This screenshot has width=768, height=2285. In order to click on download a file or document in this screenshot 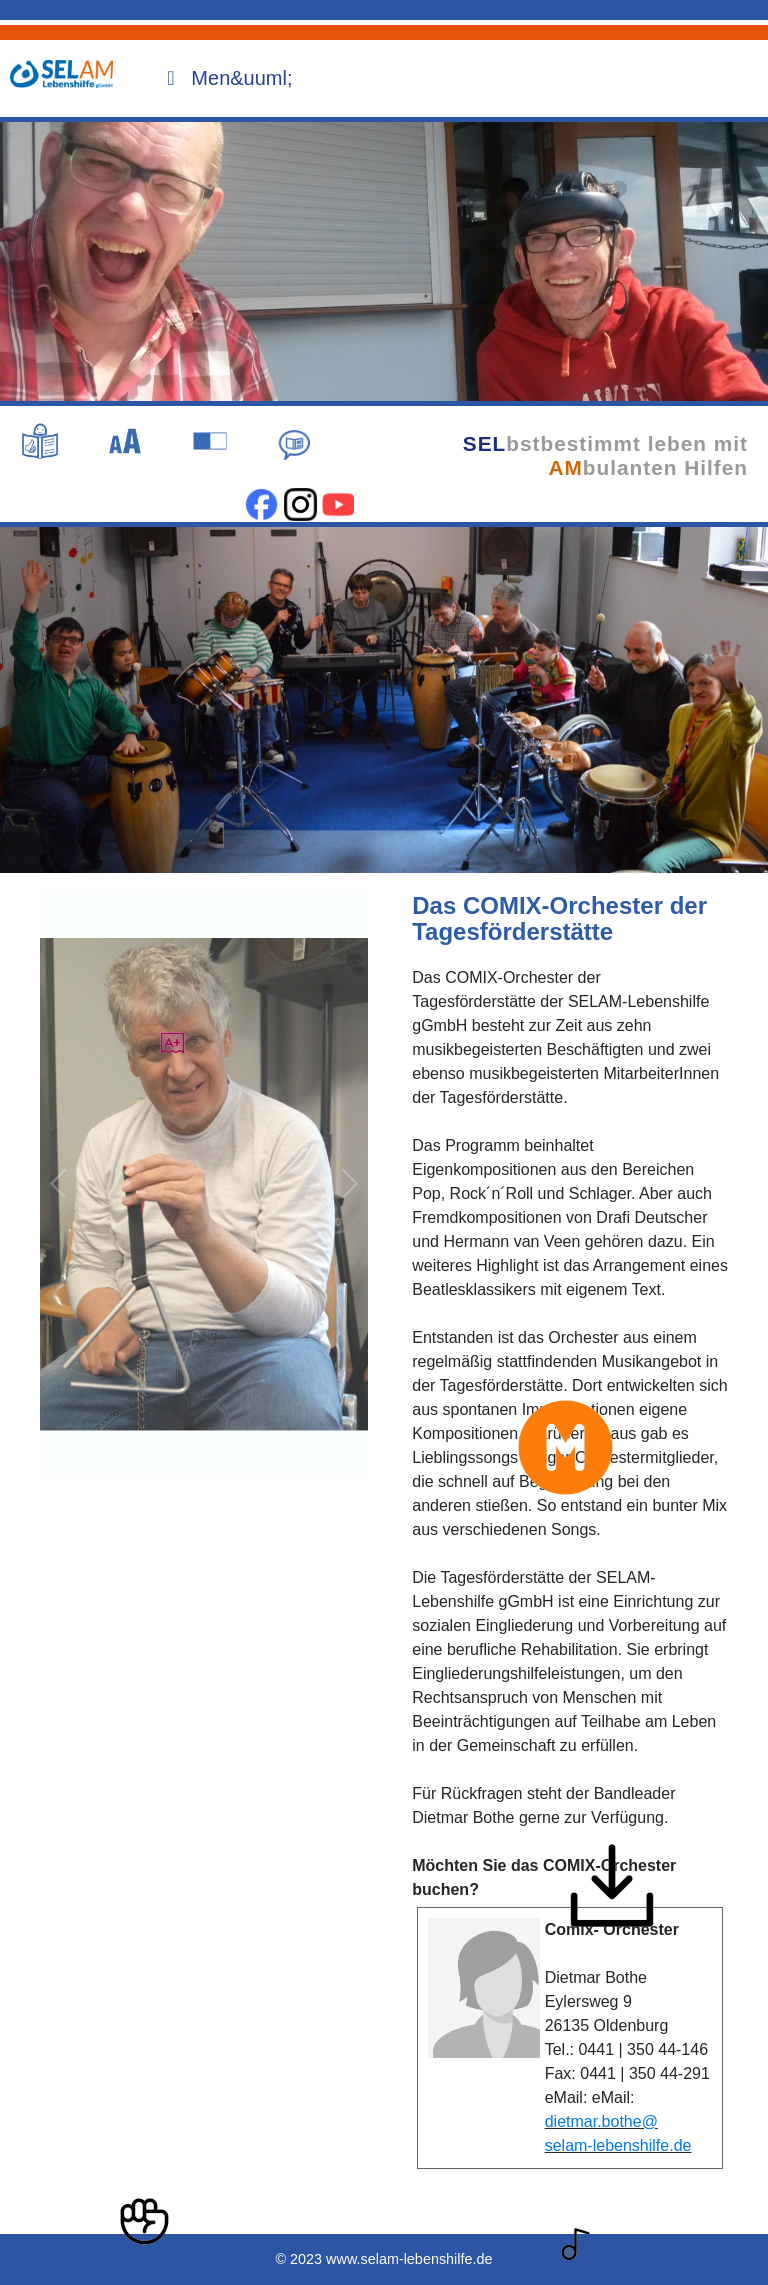, I will do `click(612, 1889)`.